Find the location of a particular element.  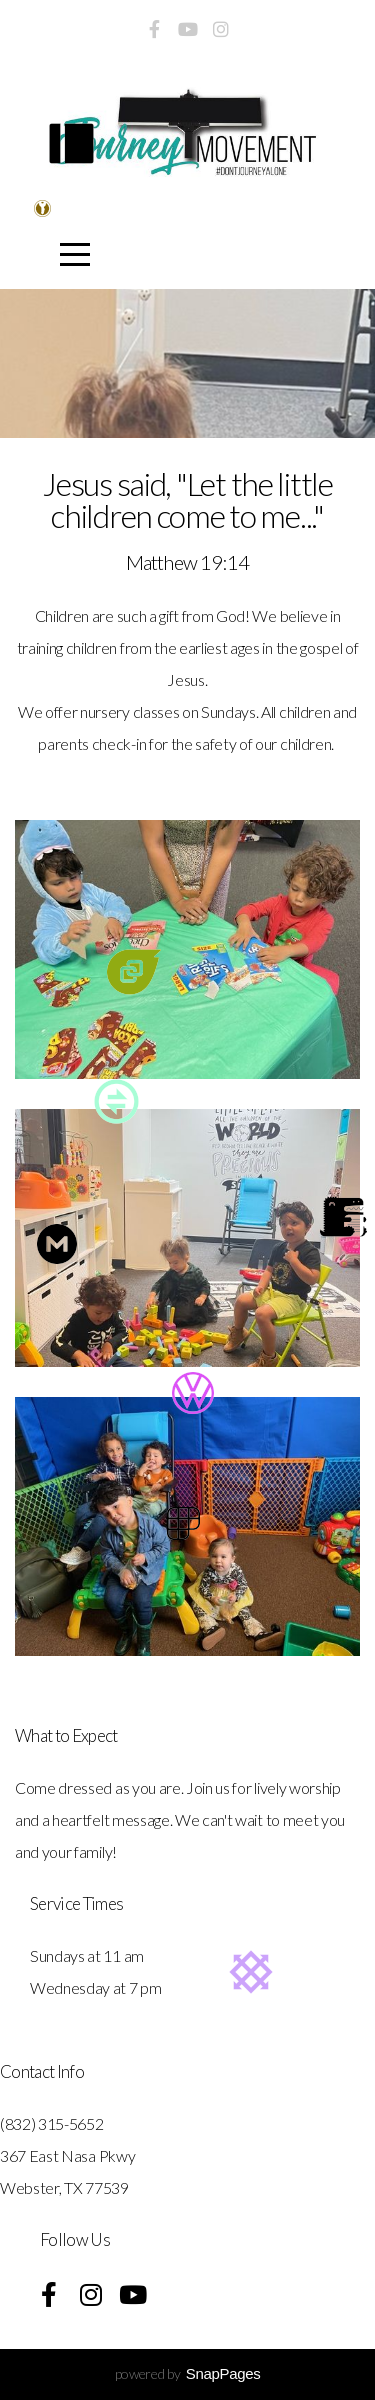

visit docusaurus documentation site is located at coordinates (343, 1216).